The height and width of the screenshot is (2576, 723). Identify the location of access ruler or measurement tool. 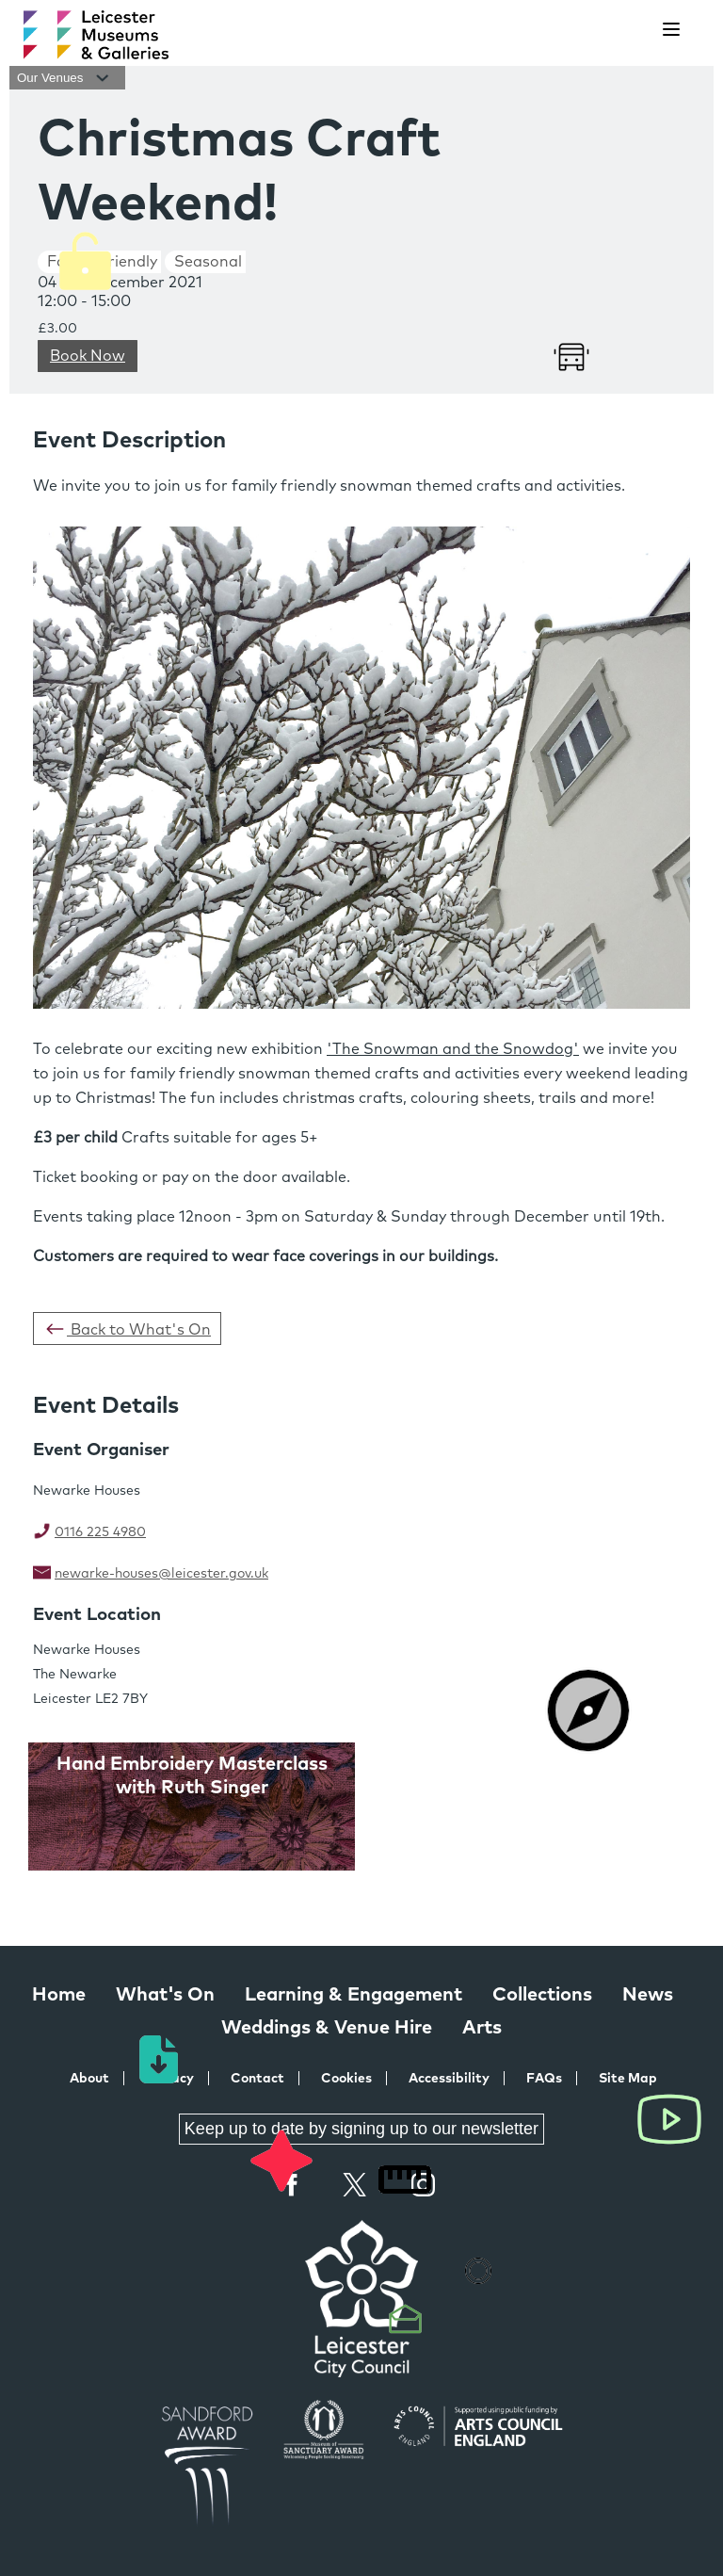
(405, 2179).